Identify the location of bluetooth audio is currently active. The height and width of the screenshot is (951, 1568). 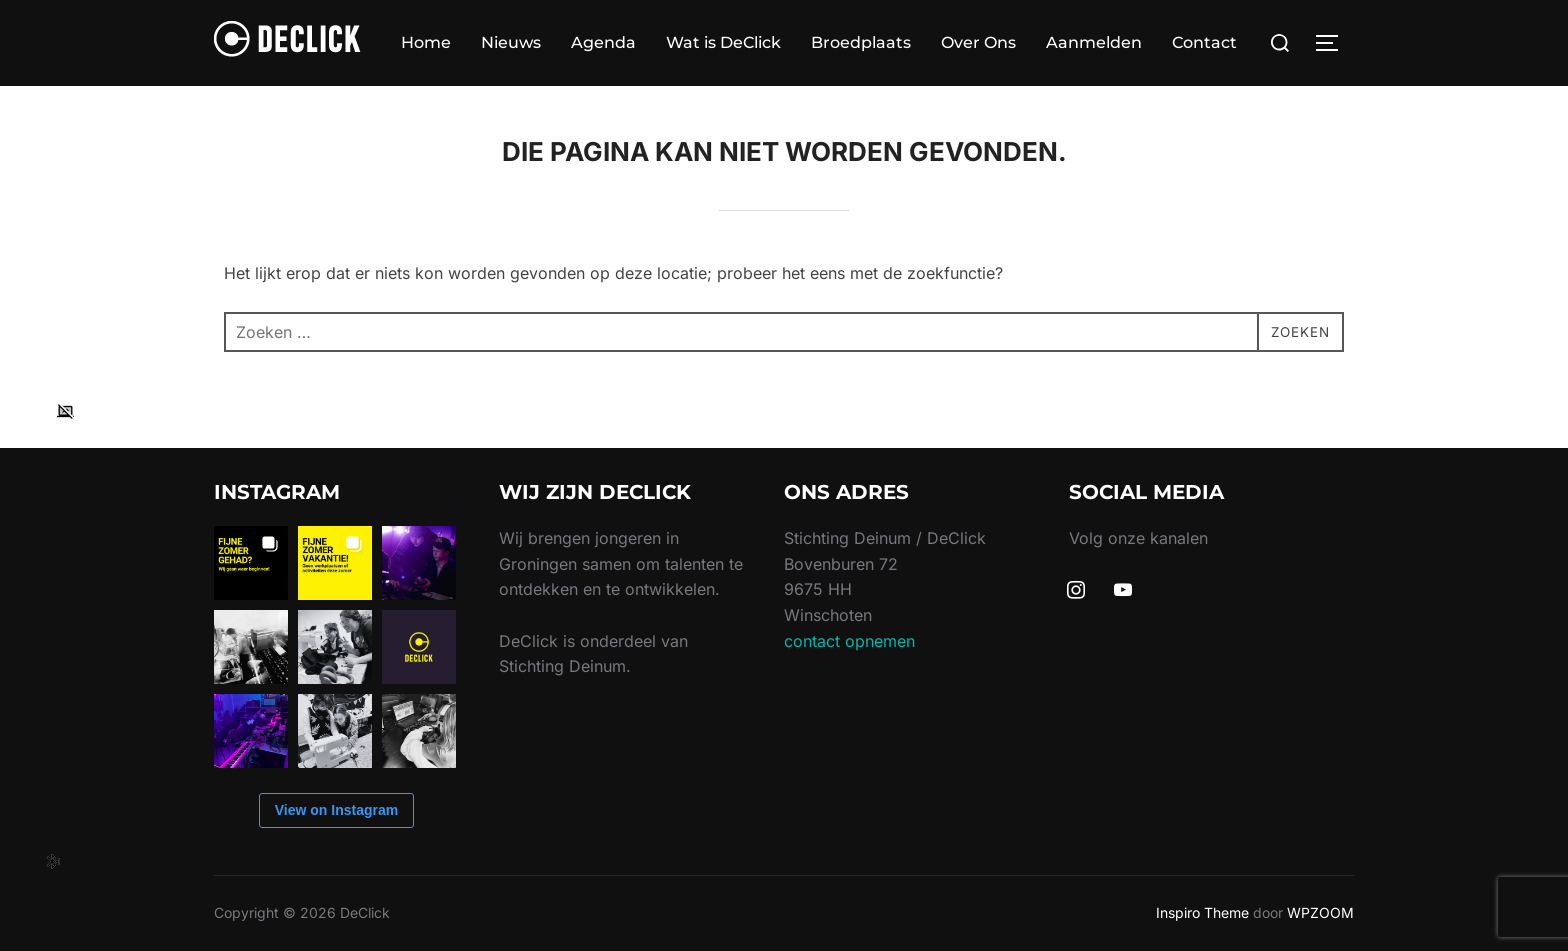
(53, 861).